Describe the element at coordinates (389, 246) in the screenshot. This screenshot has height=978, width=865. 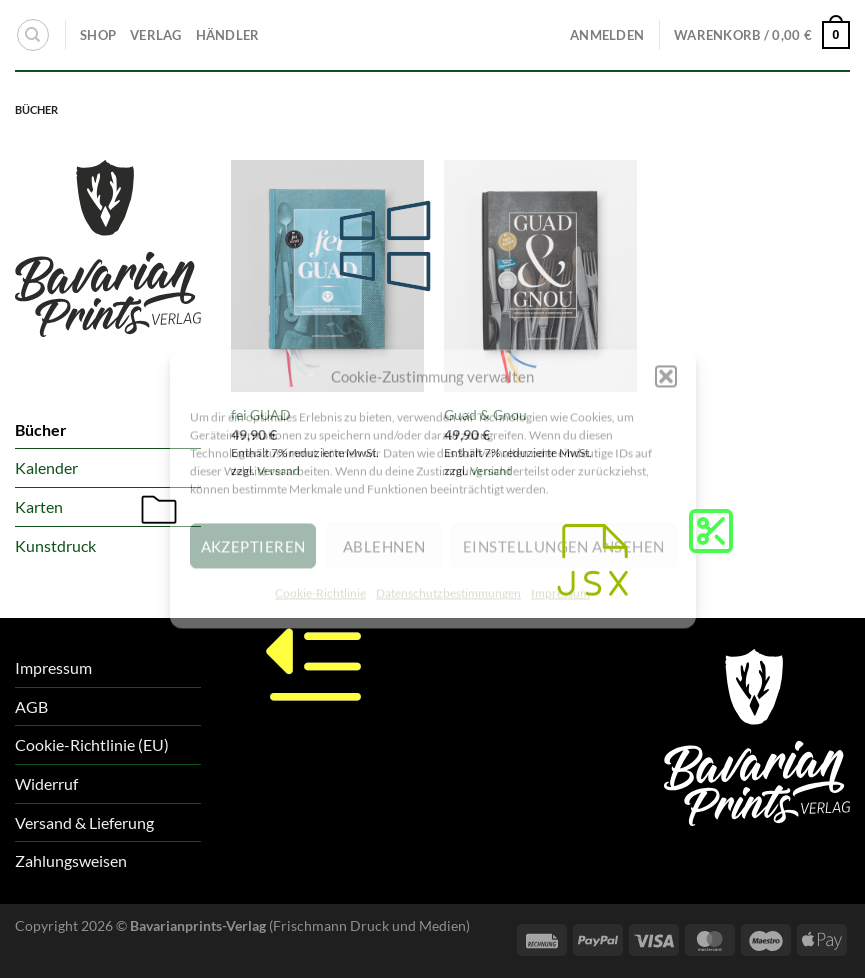
I see `open the Windows start menu` at that location.